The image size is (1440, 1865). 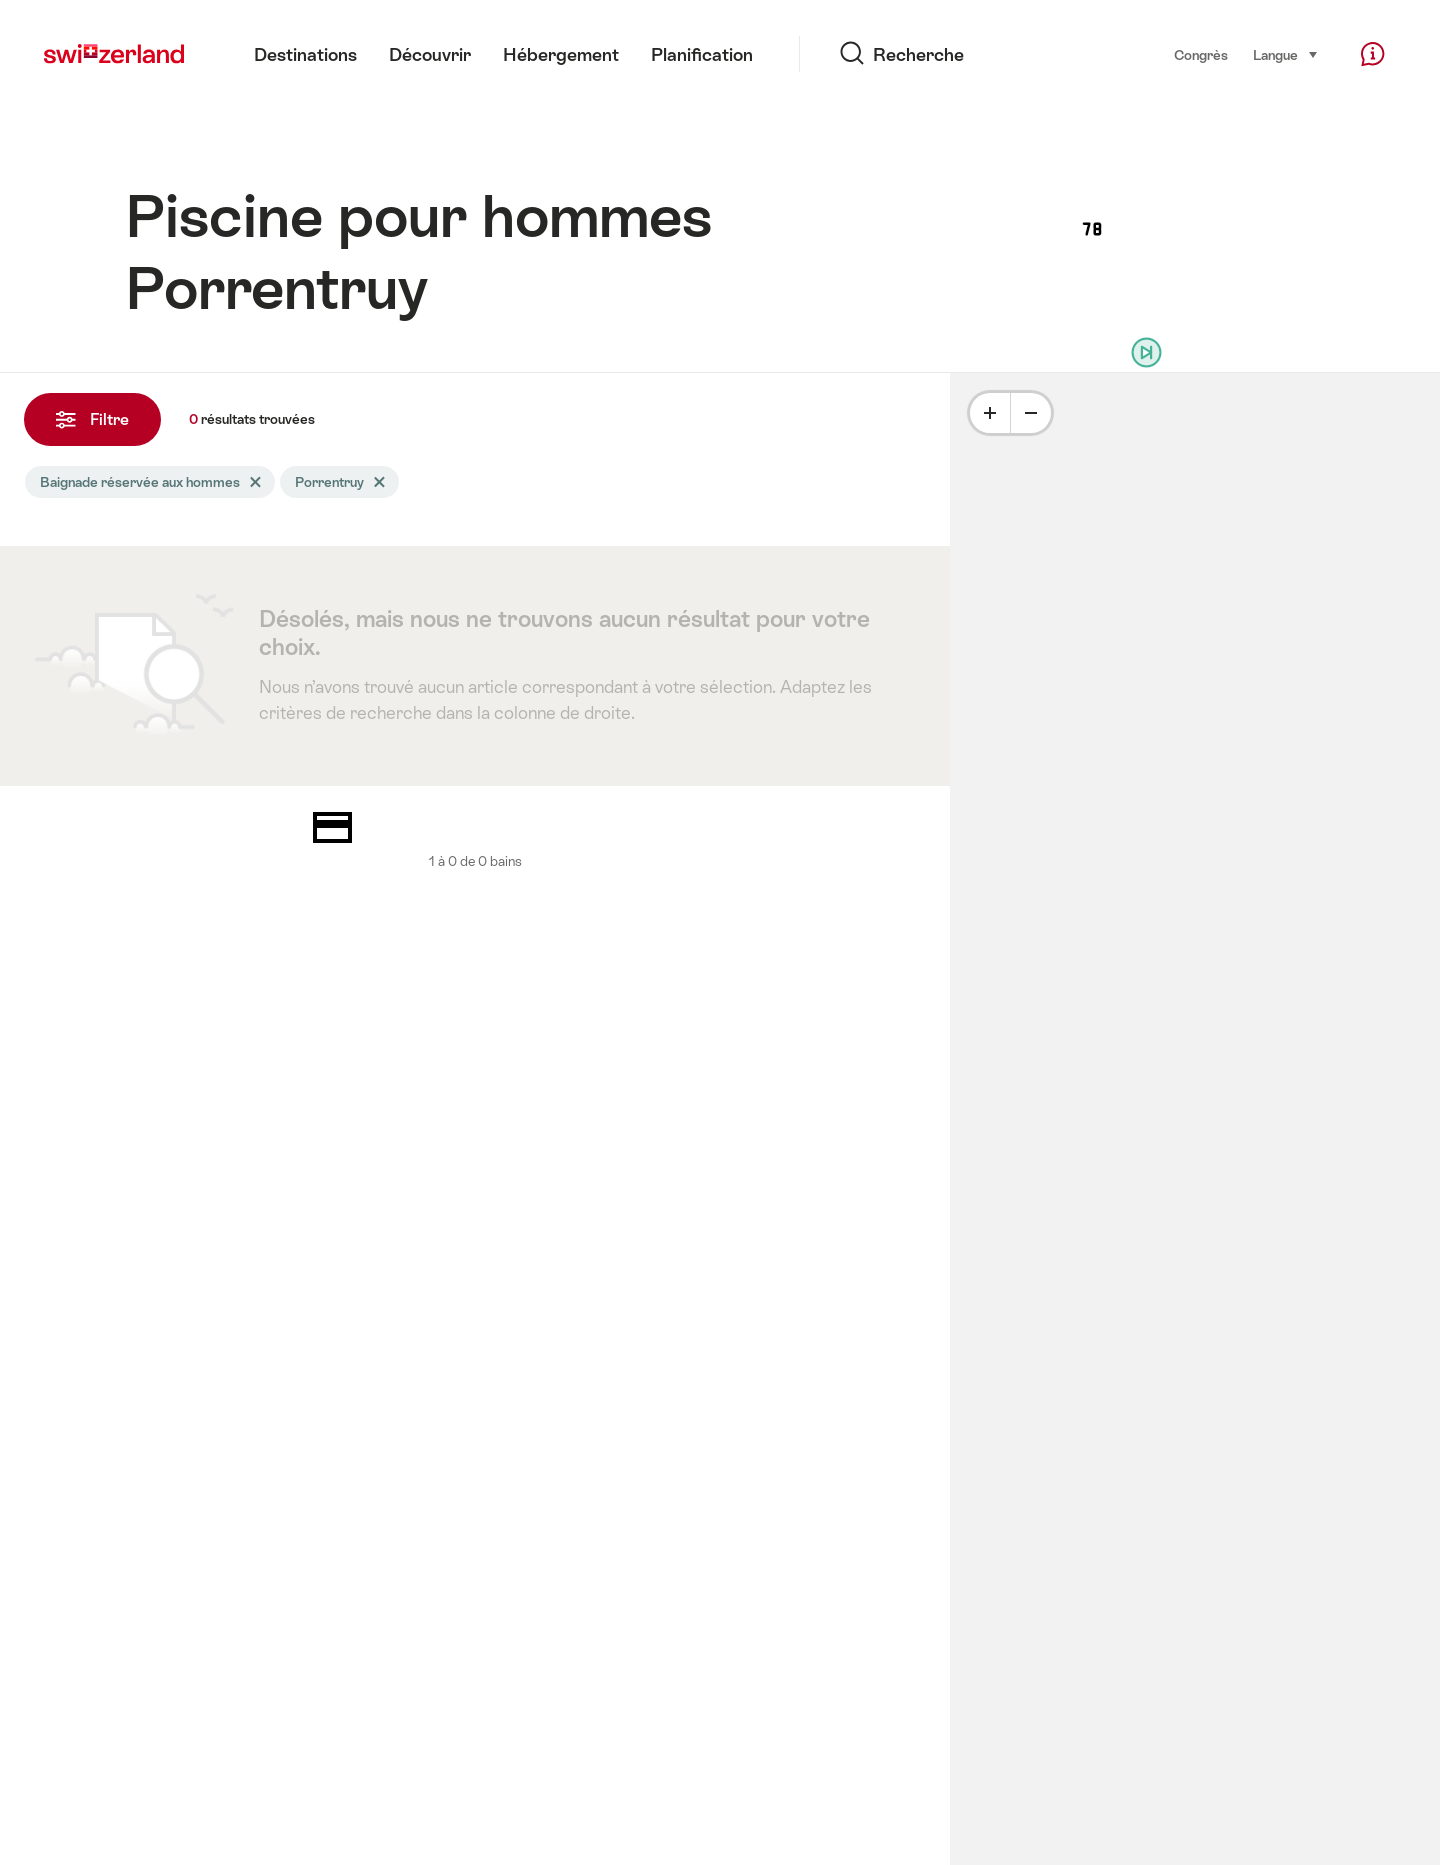 I want to click on skip to next track, so click(x=1146, y=352).